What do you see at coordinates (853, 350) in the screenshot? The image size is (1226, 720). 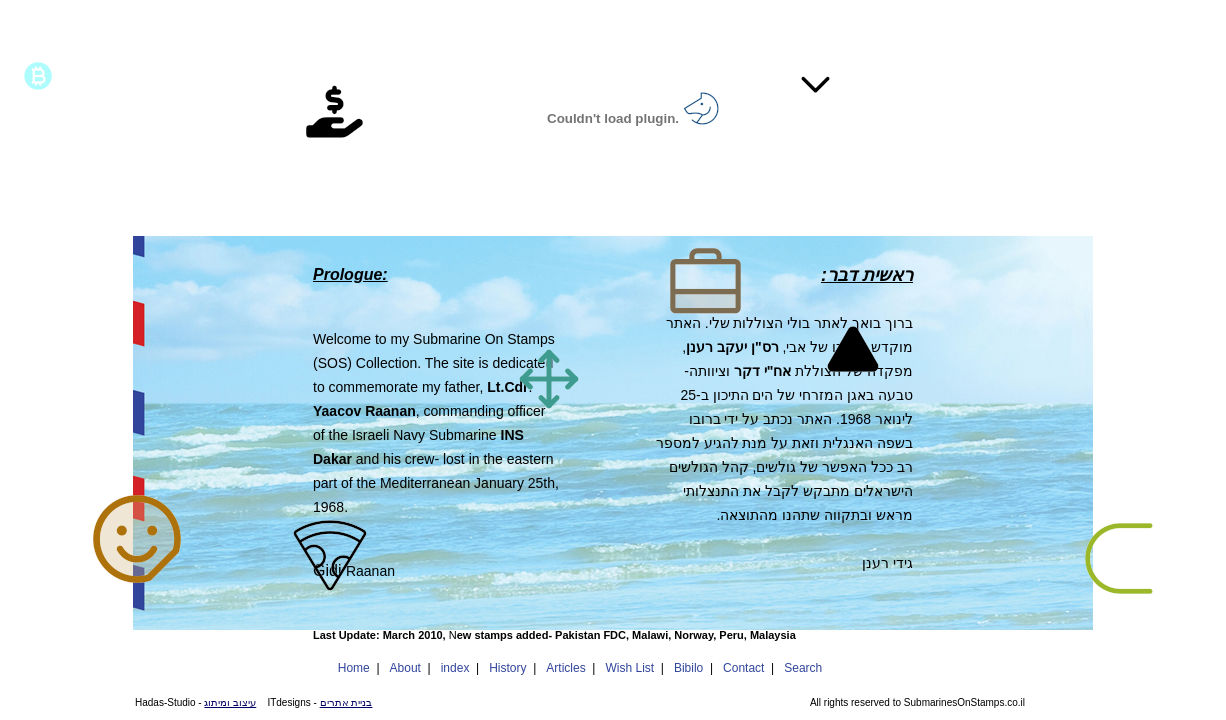 I see `indicates a warning or alert status` at bounding box center [853, 350].